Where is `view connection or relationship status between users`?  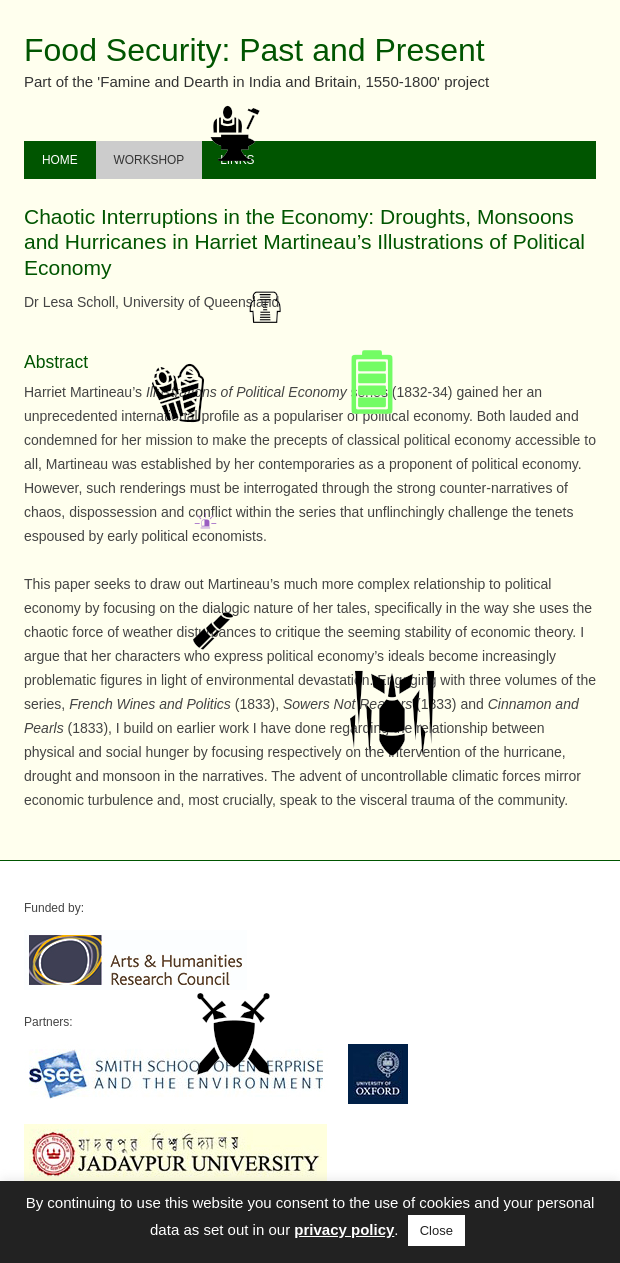
view connection or relationship status between users is located at coordinates (265, 307).